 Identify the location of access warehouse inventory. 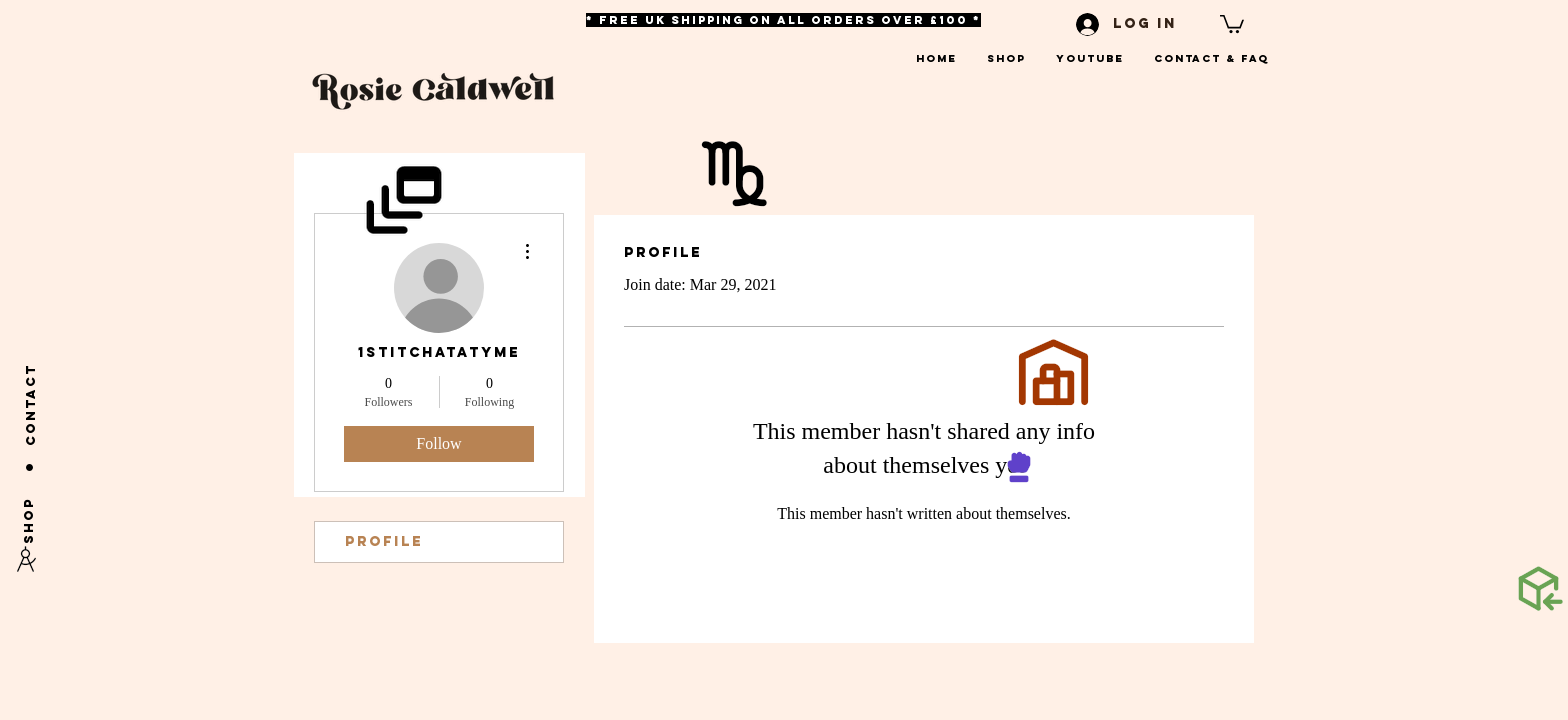
(1053, 370).